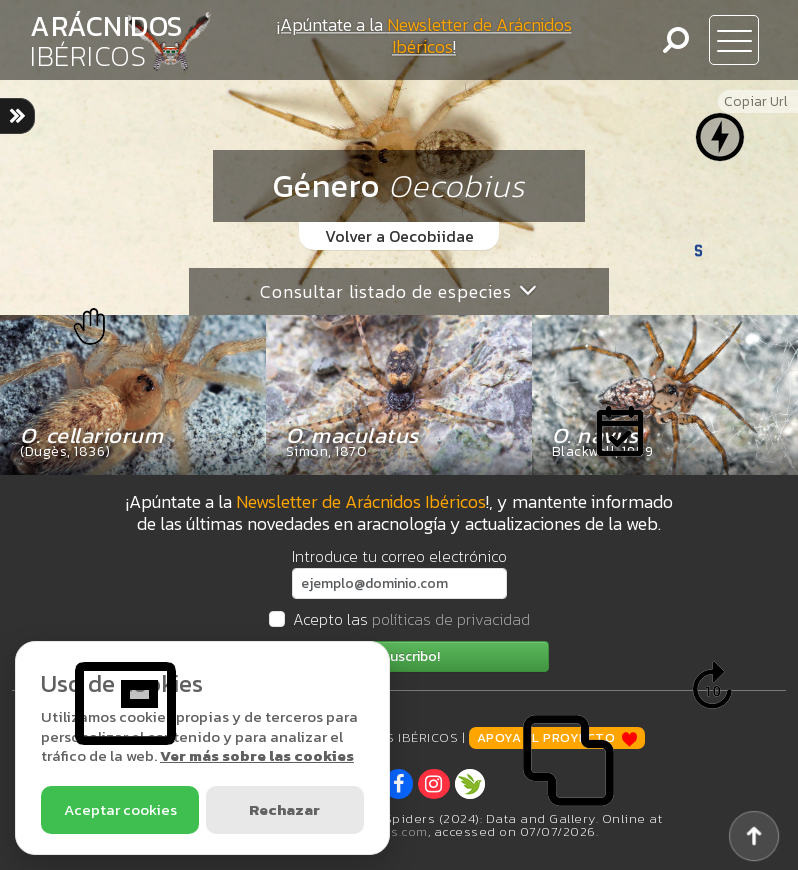 This screenshot has width=798, height=870. What do you see at coordinates (620, 433) in the screenshot?
I see `confirm or complete a scheduled event` at bounding box center [620, 433].